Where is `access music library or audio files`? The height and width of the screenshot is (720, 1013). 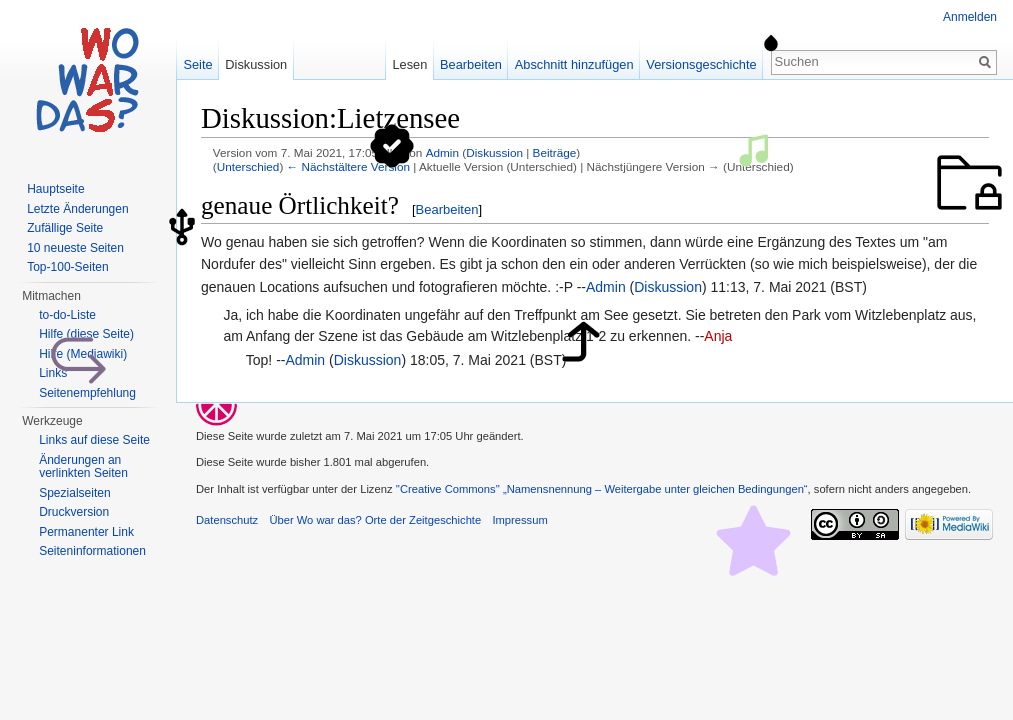 access music library or audio files is located at coordinates (755, 150).